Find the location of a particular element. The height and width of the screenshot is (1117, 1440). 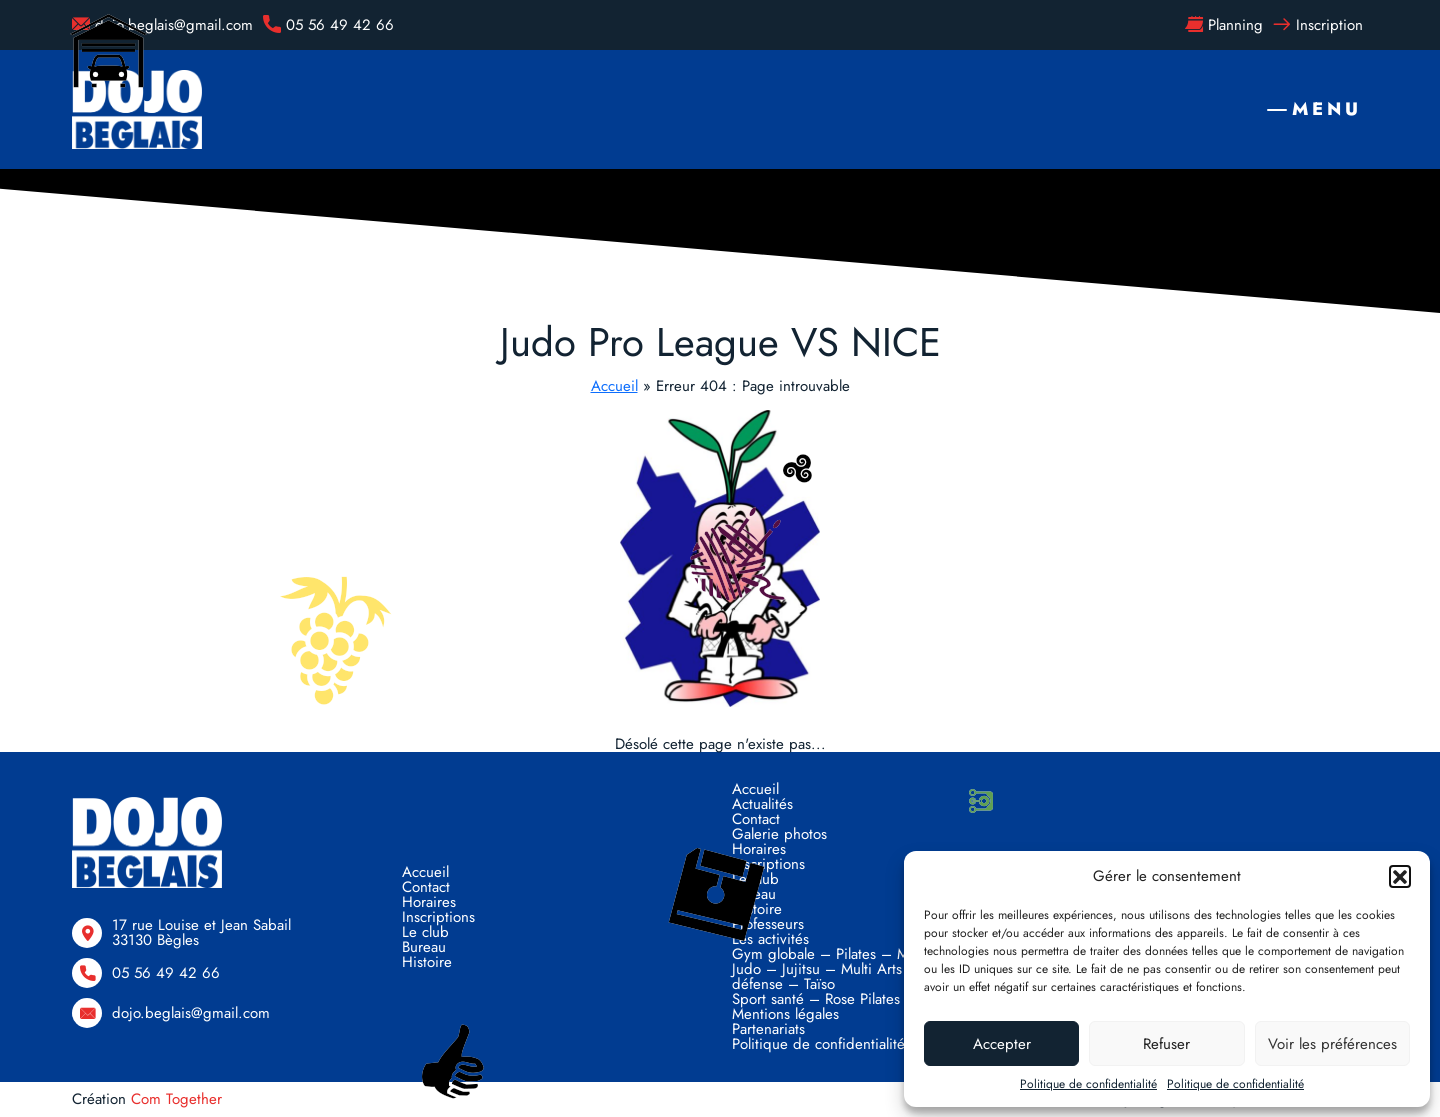

access connection or node settings is located at coordinates (981, 801).